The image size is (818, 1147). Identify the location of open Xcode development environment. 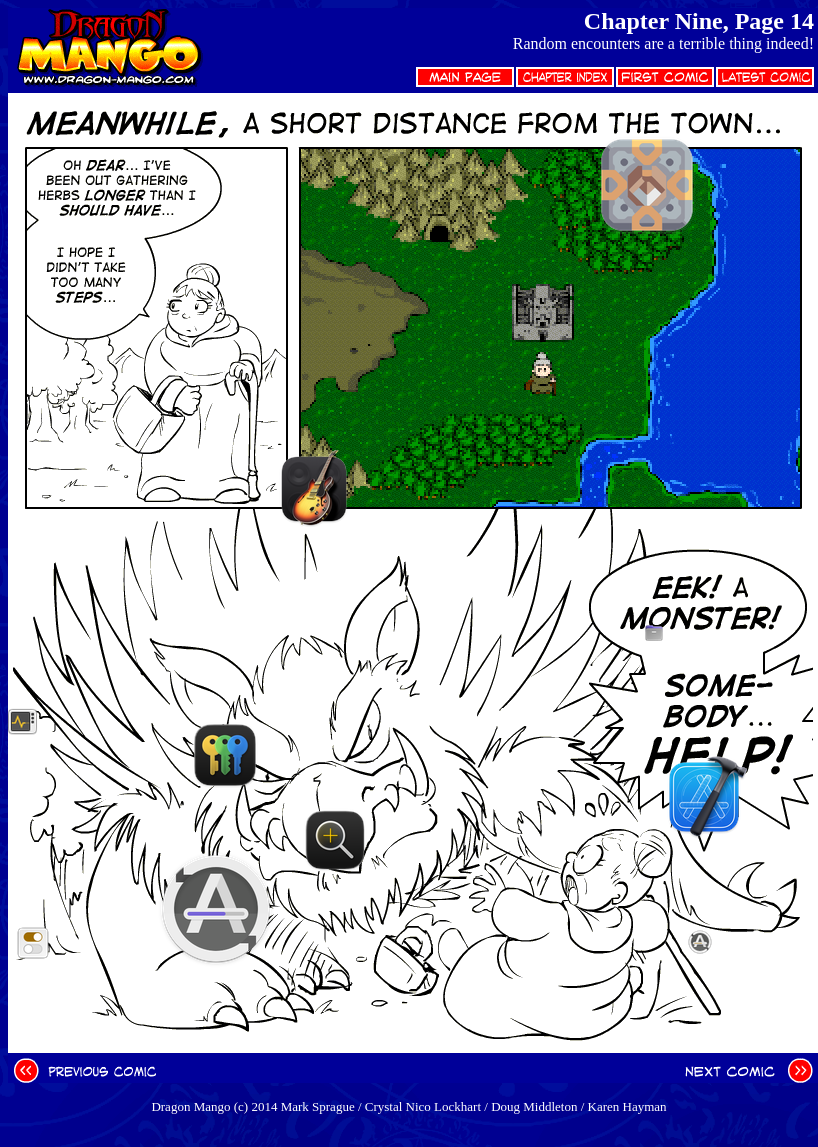
(704, 797).